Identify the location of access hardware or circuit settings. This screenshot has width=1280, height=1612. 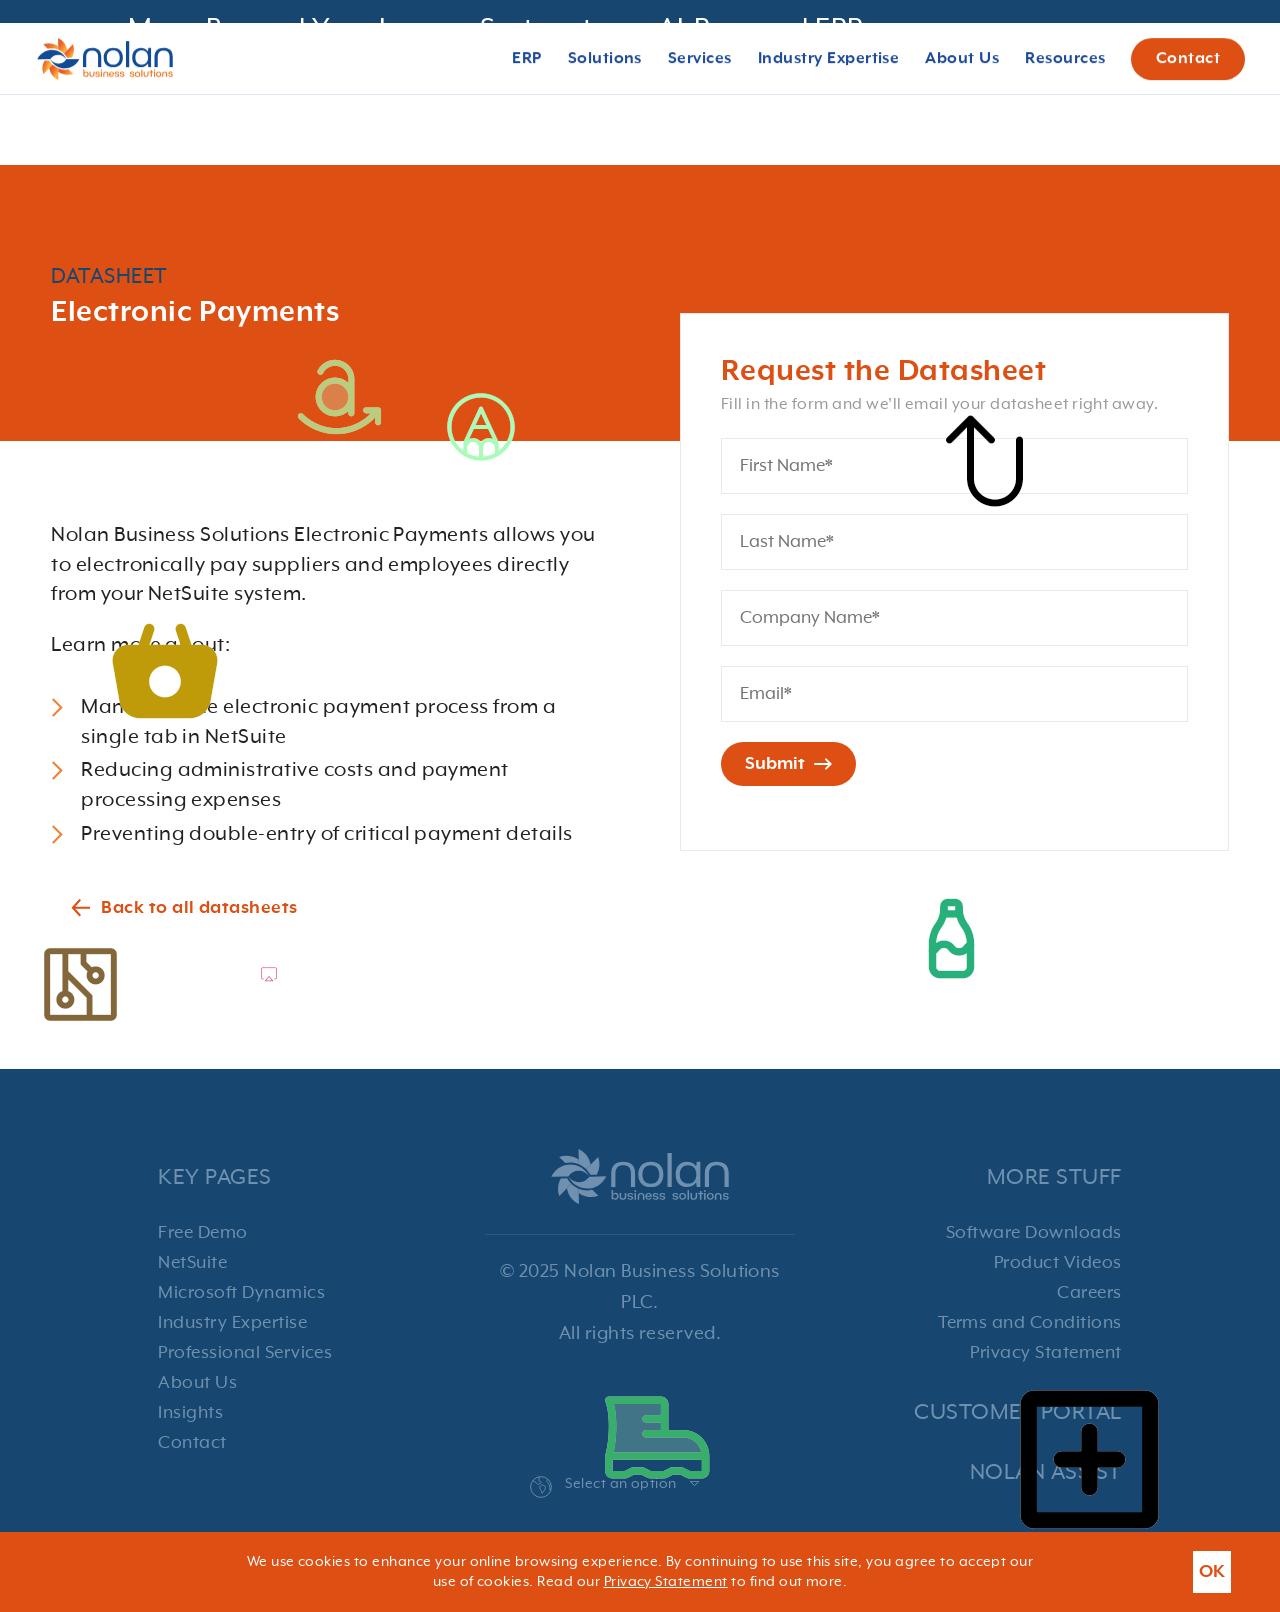
(80, 984).